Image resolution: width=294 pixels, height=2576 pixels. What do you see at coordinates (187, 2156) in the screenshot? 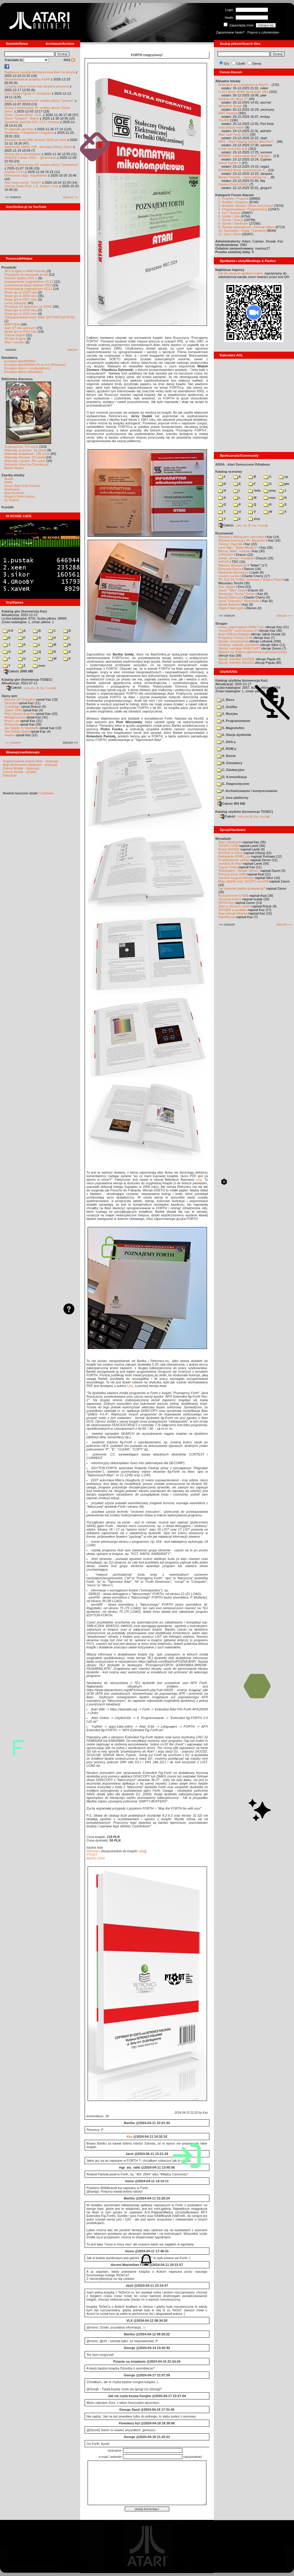
I see `sign in to your account` at bounding box center [187, 2156].